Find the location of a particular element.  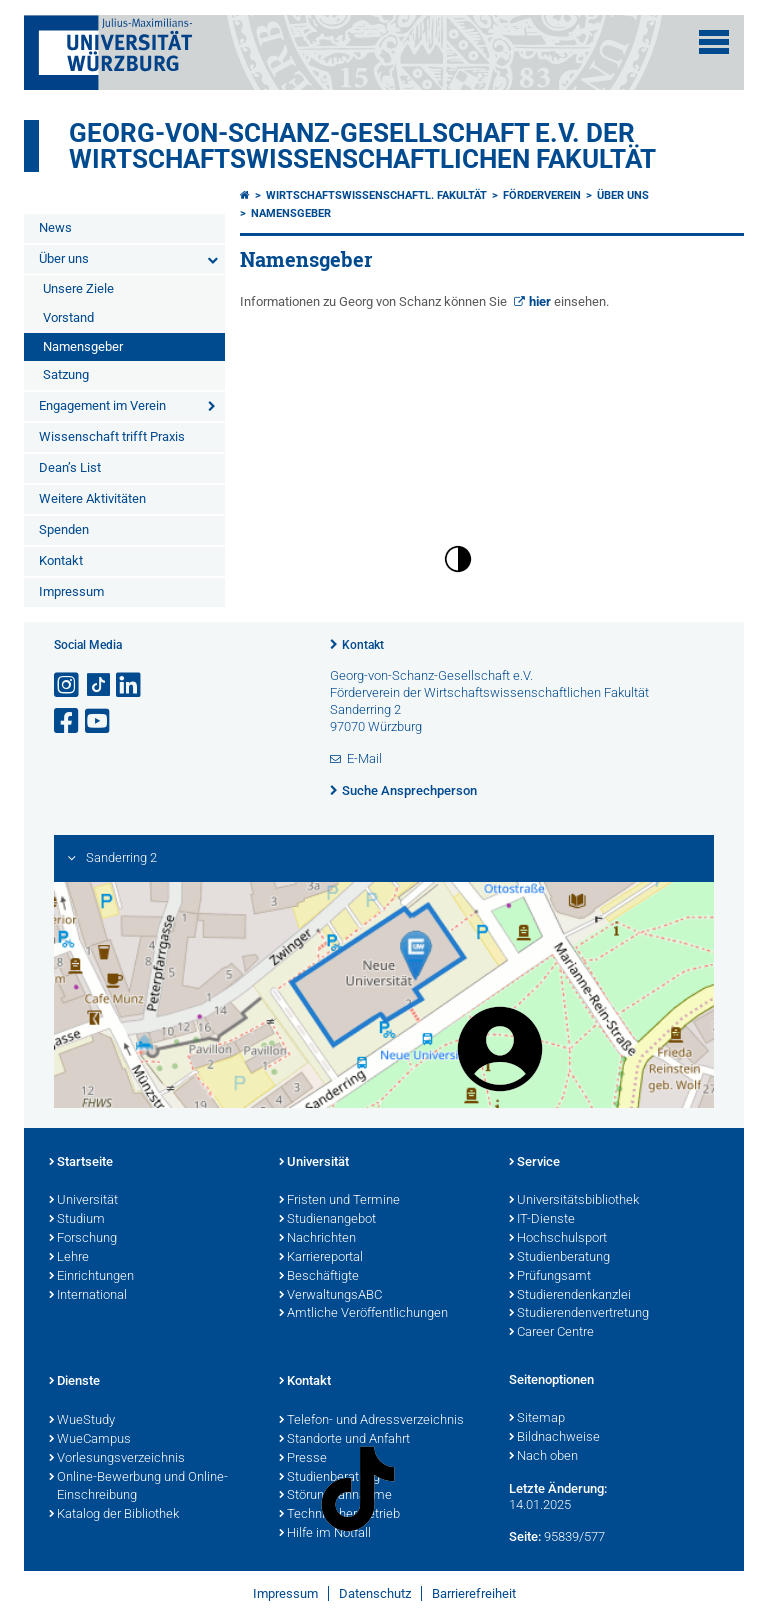

access your profile or account settings is located at coordinates (500, 1049).